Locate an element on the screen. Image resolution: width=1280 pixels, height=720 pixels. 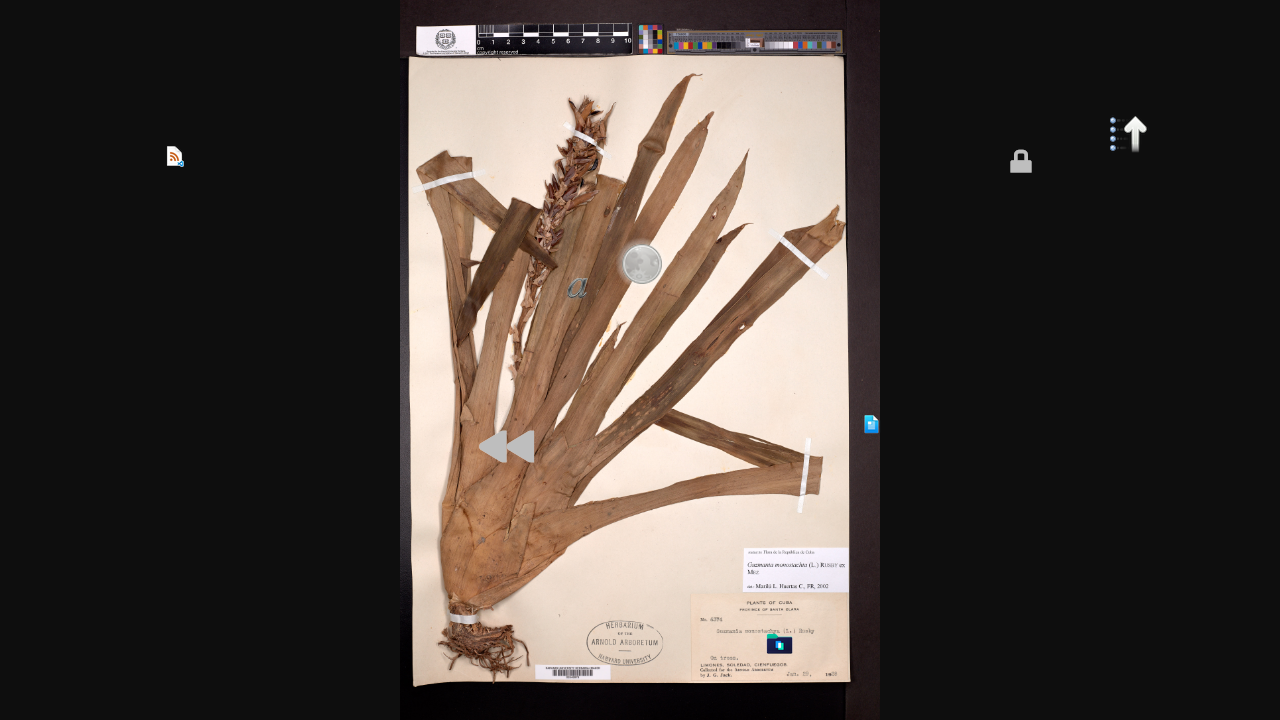
sort items in descending order is located at coordinates (1130, 135).